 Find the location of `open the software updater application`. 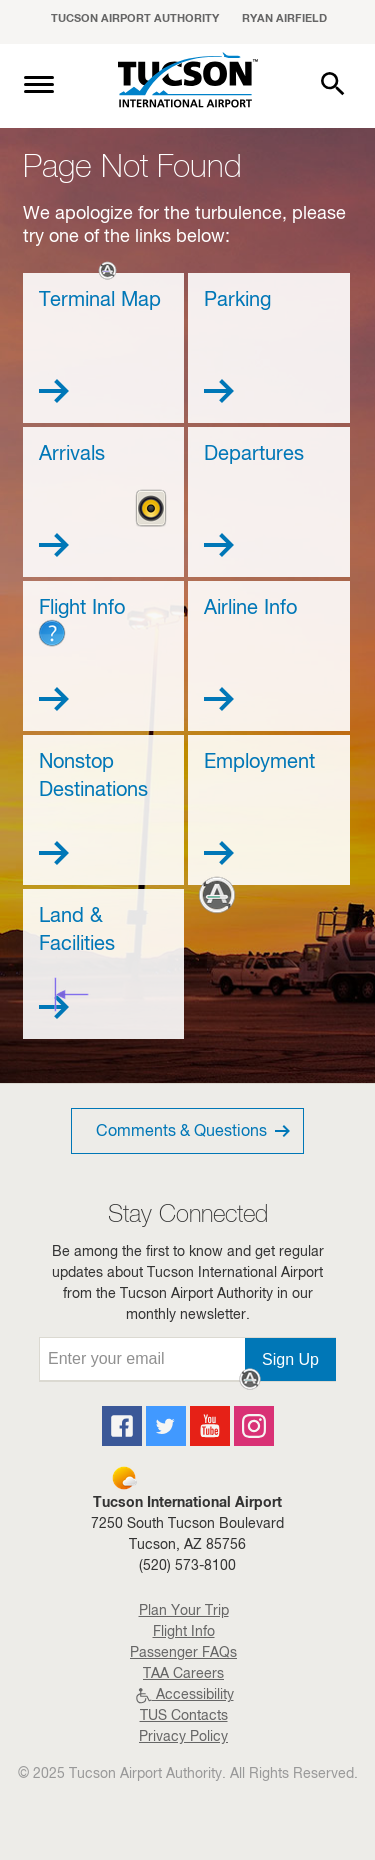

open the software updater application is located at coordinates (217, 895).